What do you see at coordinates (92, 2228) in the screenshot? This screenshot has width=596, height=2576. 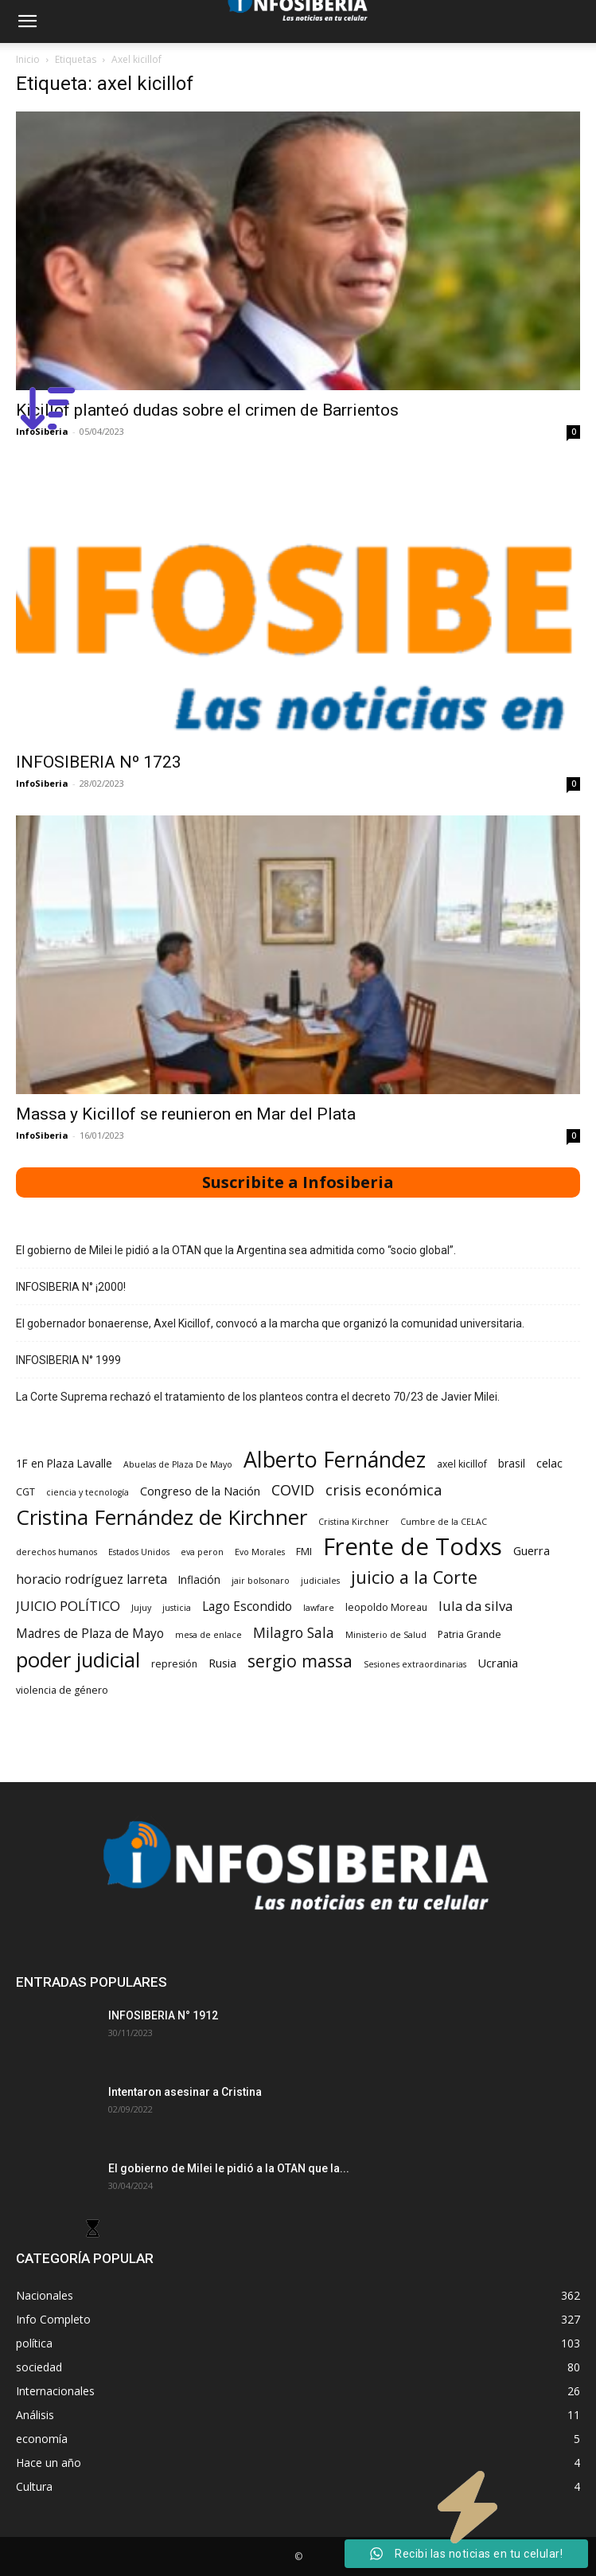 I see `indicates a process has just started or is beginning` at bounding box center [92, 2228].